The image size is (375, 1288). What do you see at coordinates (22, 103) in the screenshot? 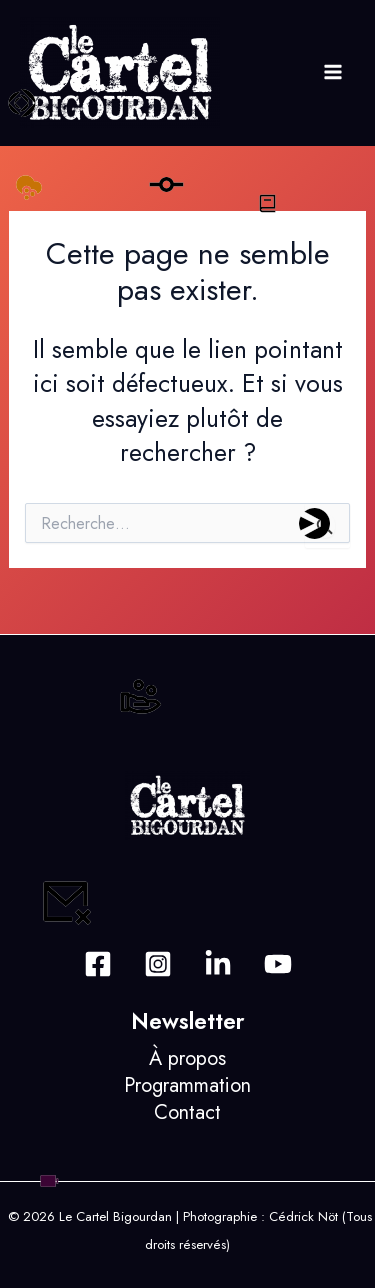
I see `claris app or service logo` at bounding box center [22, 103].